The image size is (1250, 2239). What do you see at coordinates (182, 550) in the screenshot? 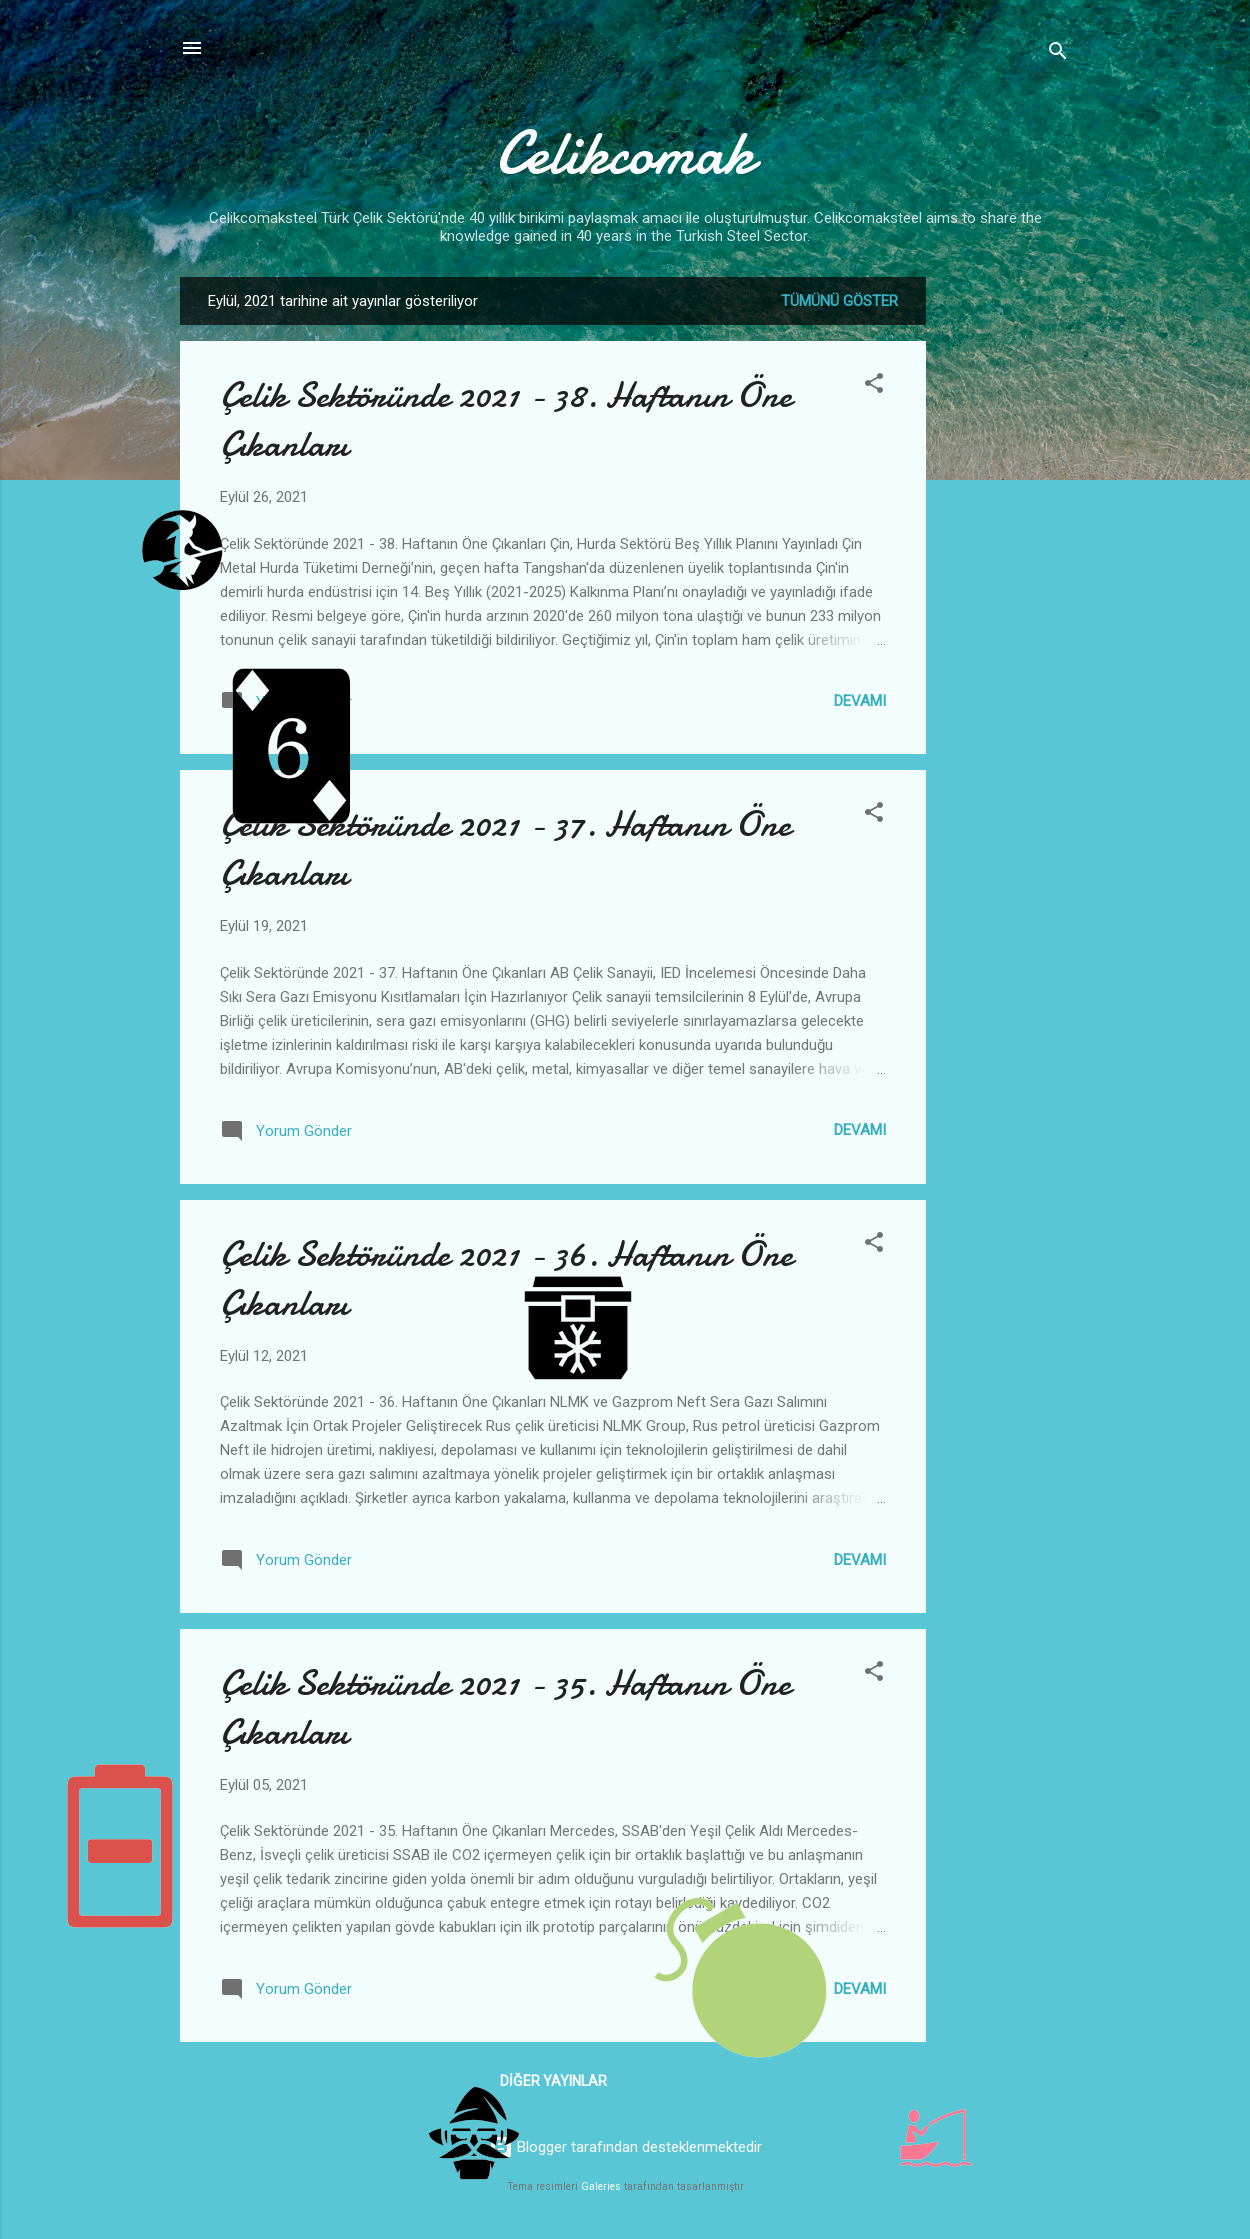
I see `witch character or Halloween-themed game element` at bounding box center [182, 550].